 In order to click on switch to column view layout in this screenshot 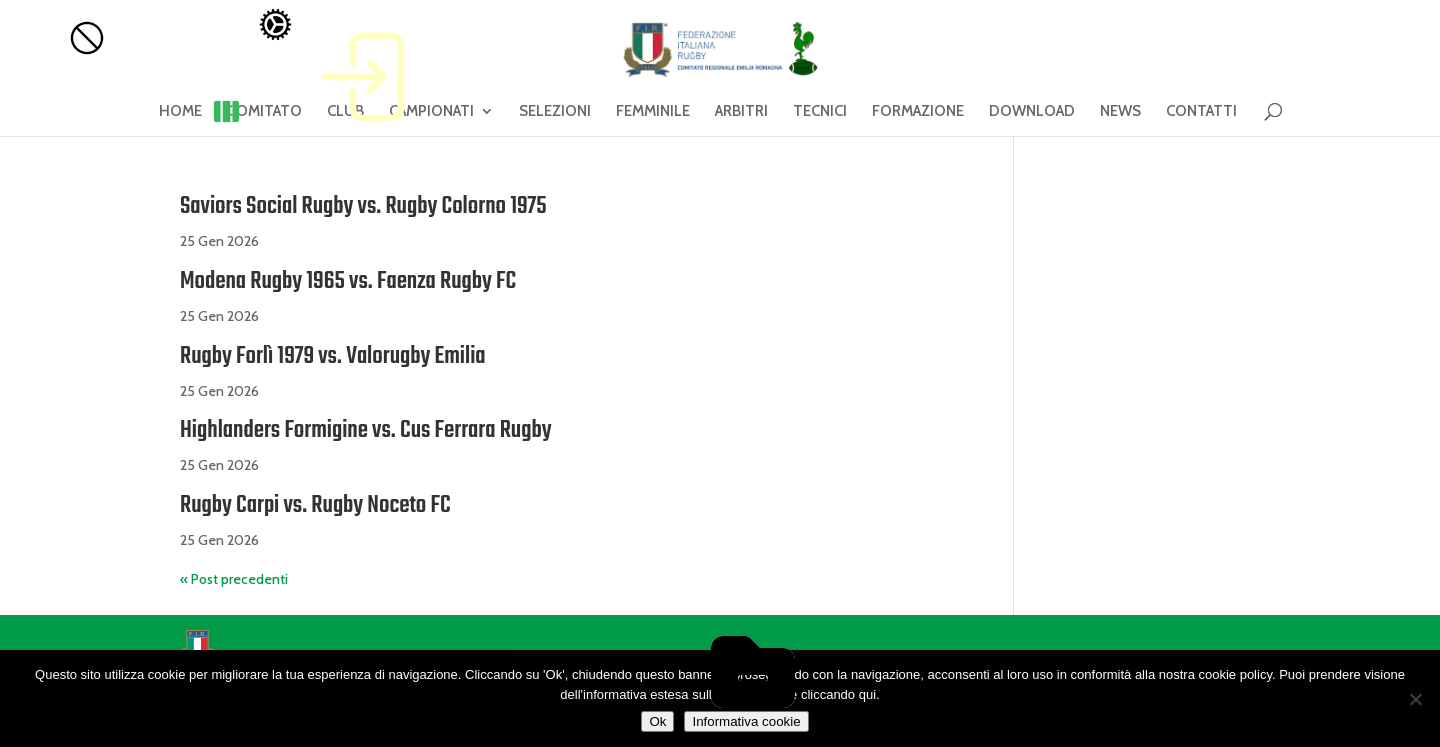, I will do `click(226, 111)`.